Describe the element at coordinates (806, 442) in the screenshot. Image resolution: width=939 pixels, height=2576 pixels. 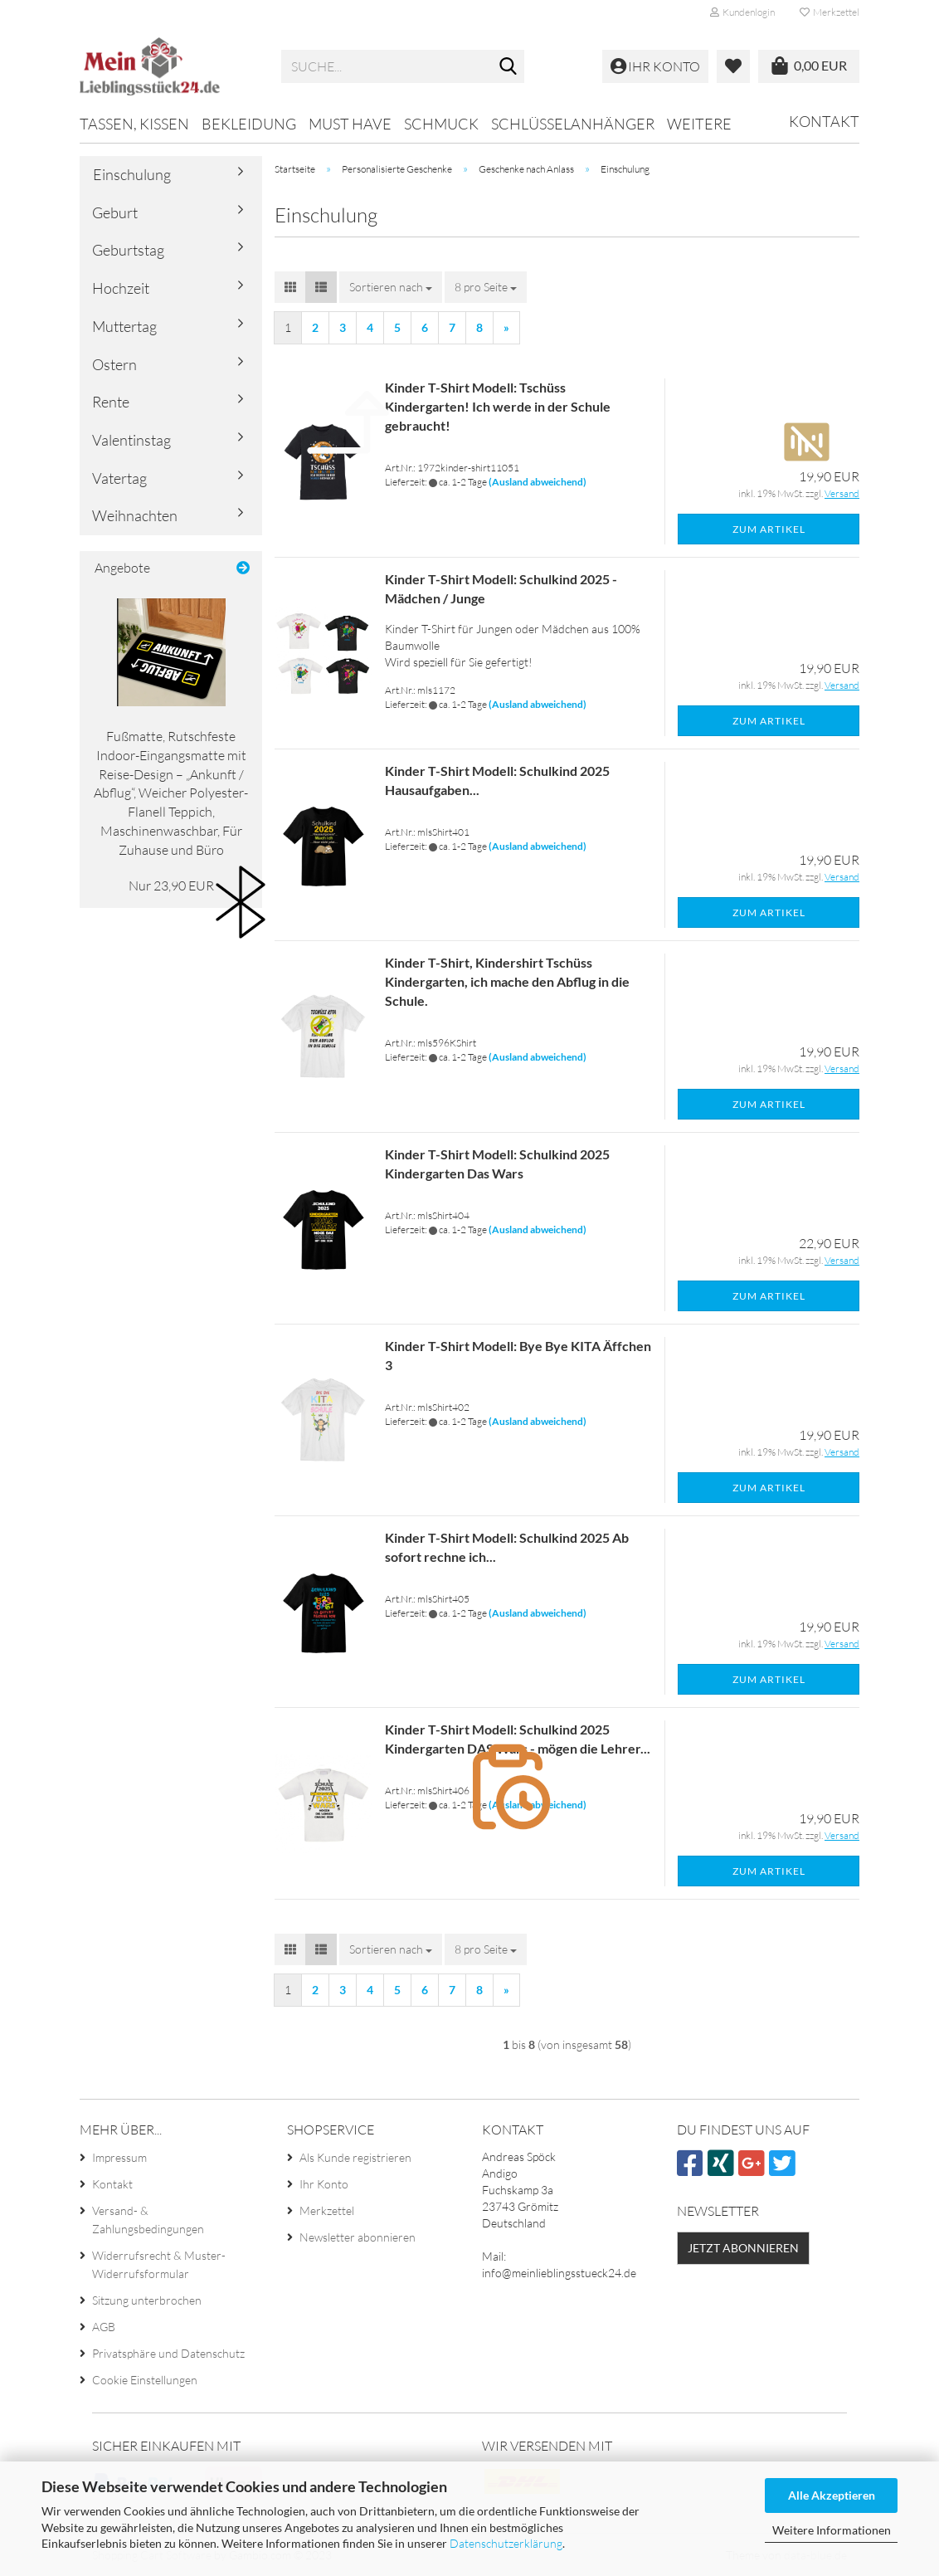
I see `mute or disable audio input` at that location.